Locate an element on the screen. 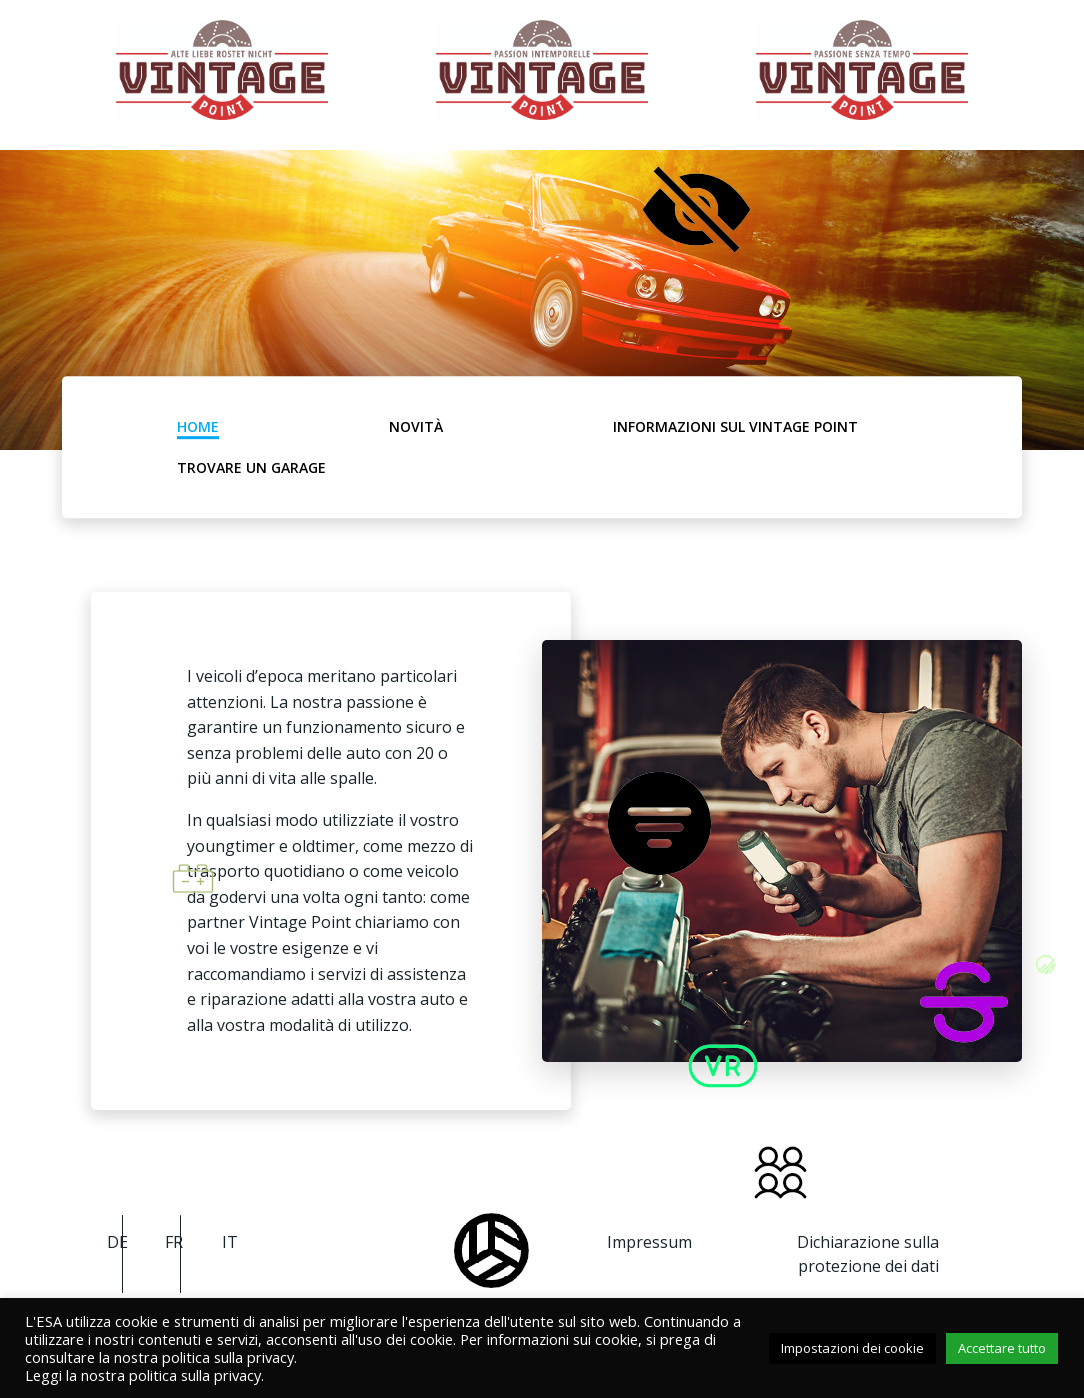  view car battery status is located at coordinates (193, 880).